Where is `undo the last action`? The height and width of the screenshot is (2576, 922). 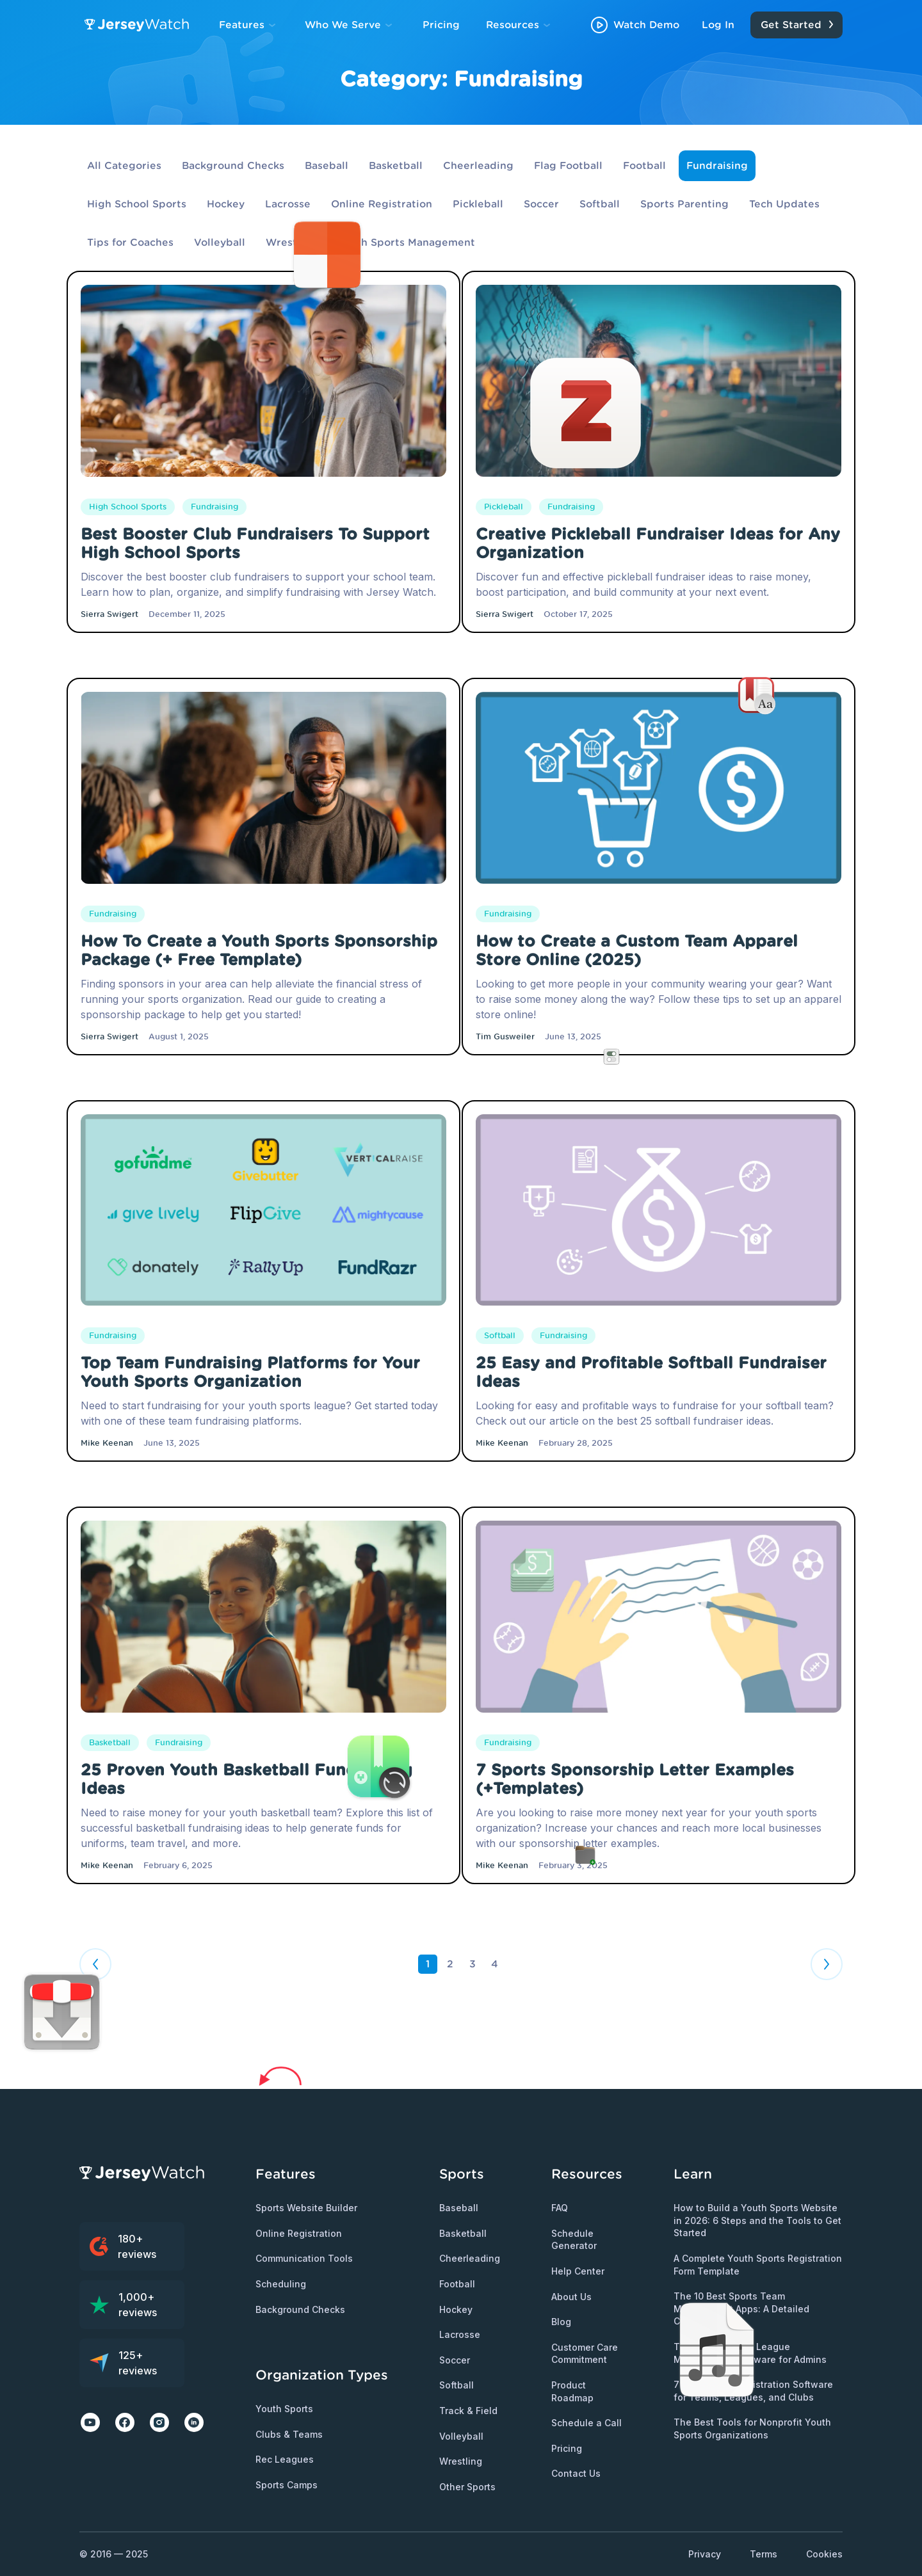
undo the last action is located at coordinates (280, 2076).